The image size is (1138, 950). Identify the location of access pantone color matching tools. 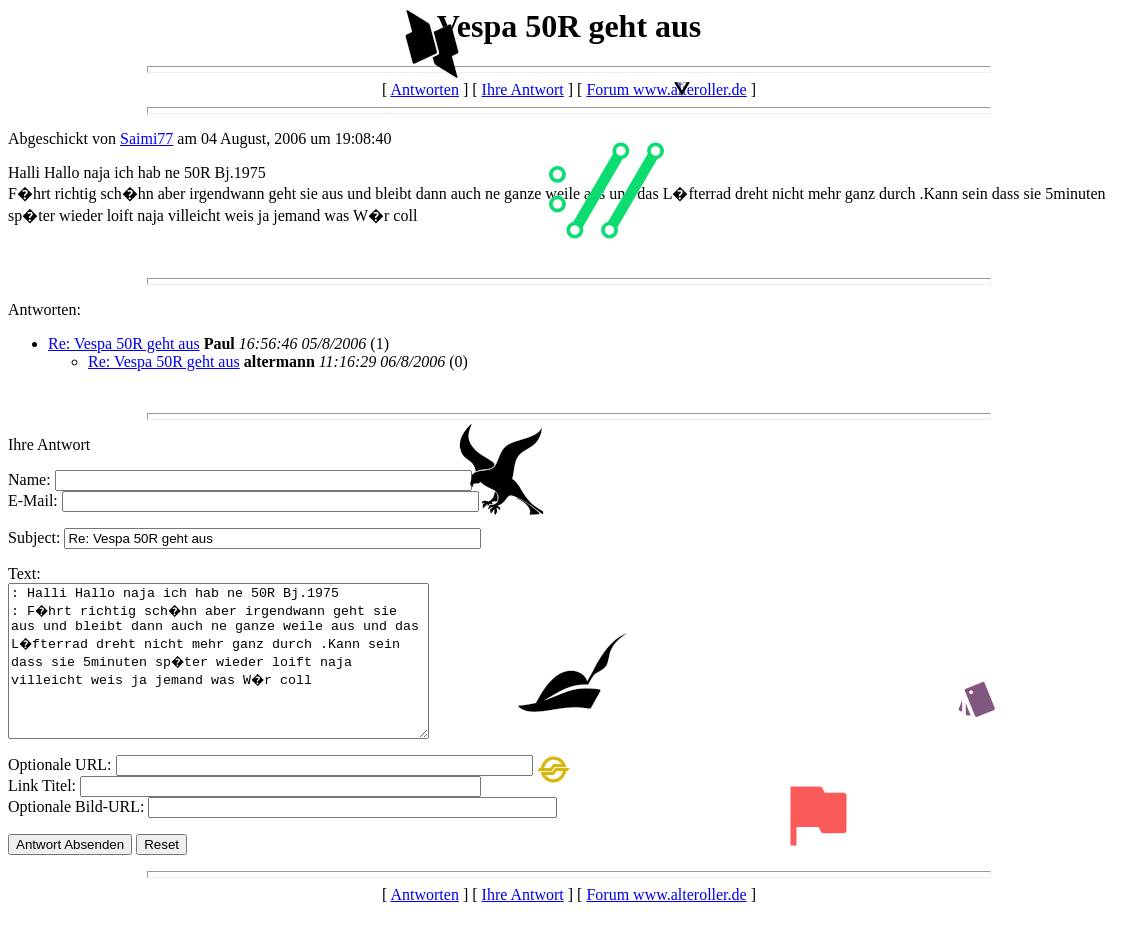
(976, 699).